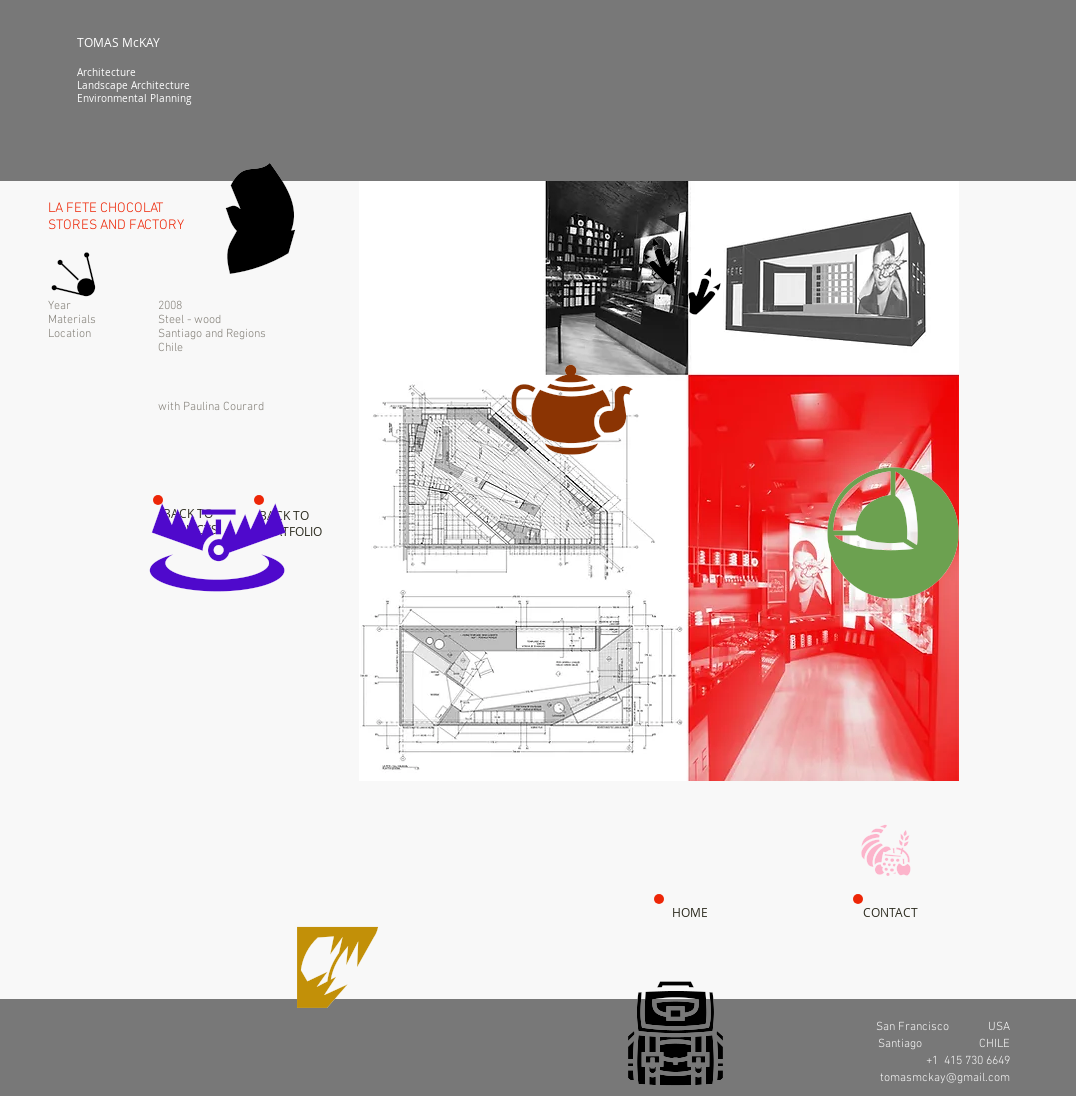 The image size is (1076, 1096). I want to click on access space or satellite-related features, so click(73, 274).